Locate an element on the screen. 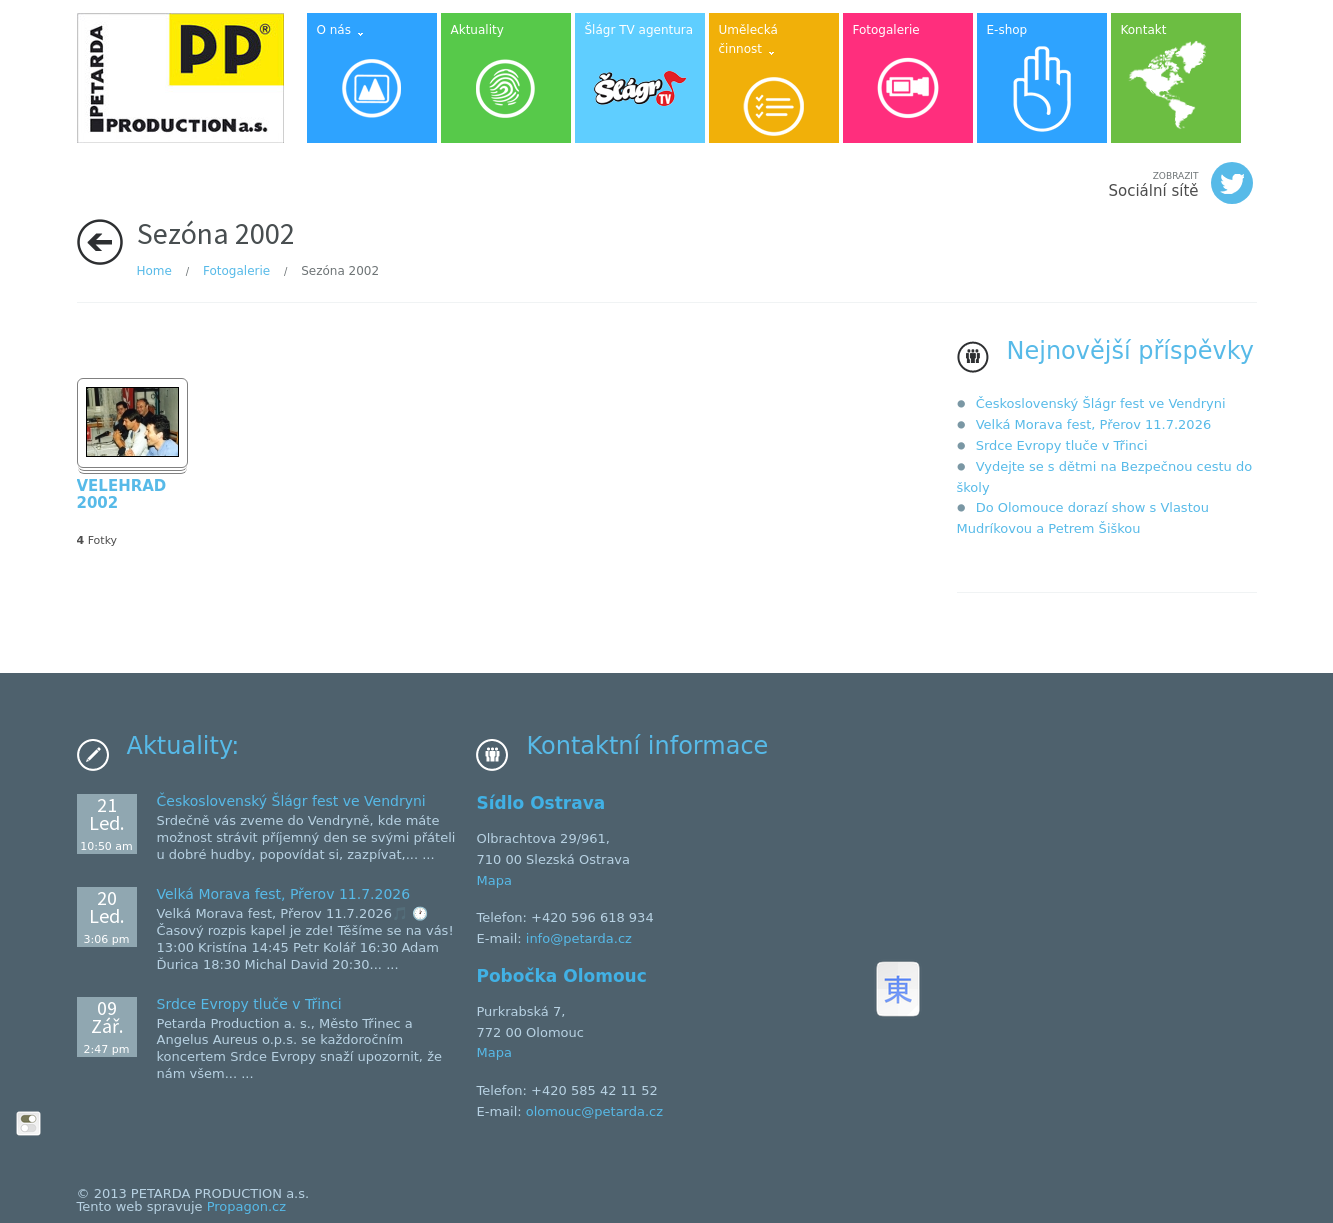 This screenshot has height=1223, width=1333. launch the GNOME Mahjongg game is located at coordinates (898, 989).